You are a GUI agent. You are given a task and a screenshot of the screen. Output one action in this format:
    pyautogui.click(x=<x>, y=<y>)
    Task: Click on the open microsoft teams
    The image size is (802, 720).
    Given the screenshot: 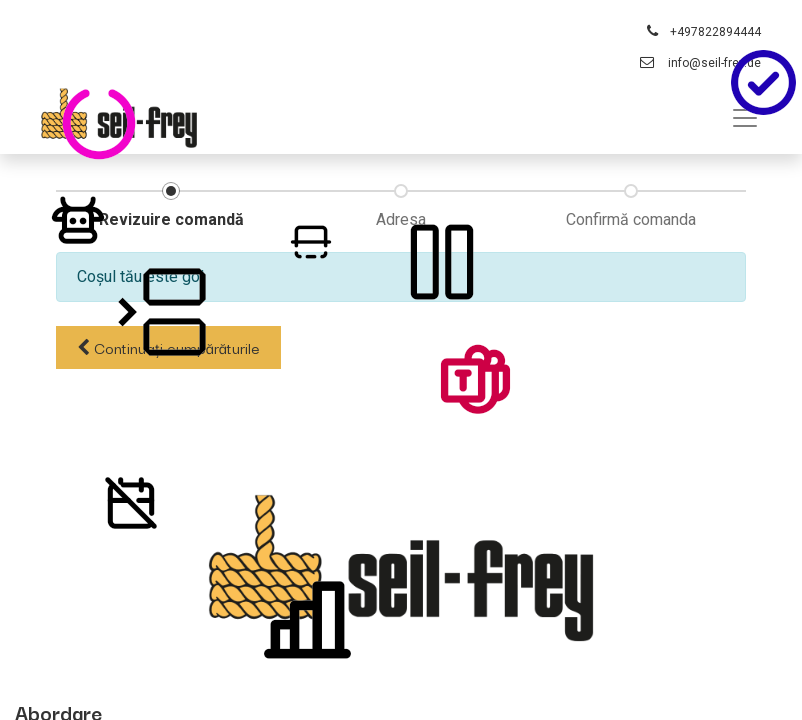 What is the action you would take?
    pyautogui.click(x=475, y=380)
    